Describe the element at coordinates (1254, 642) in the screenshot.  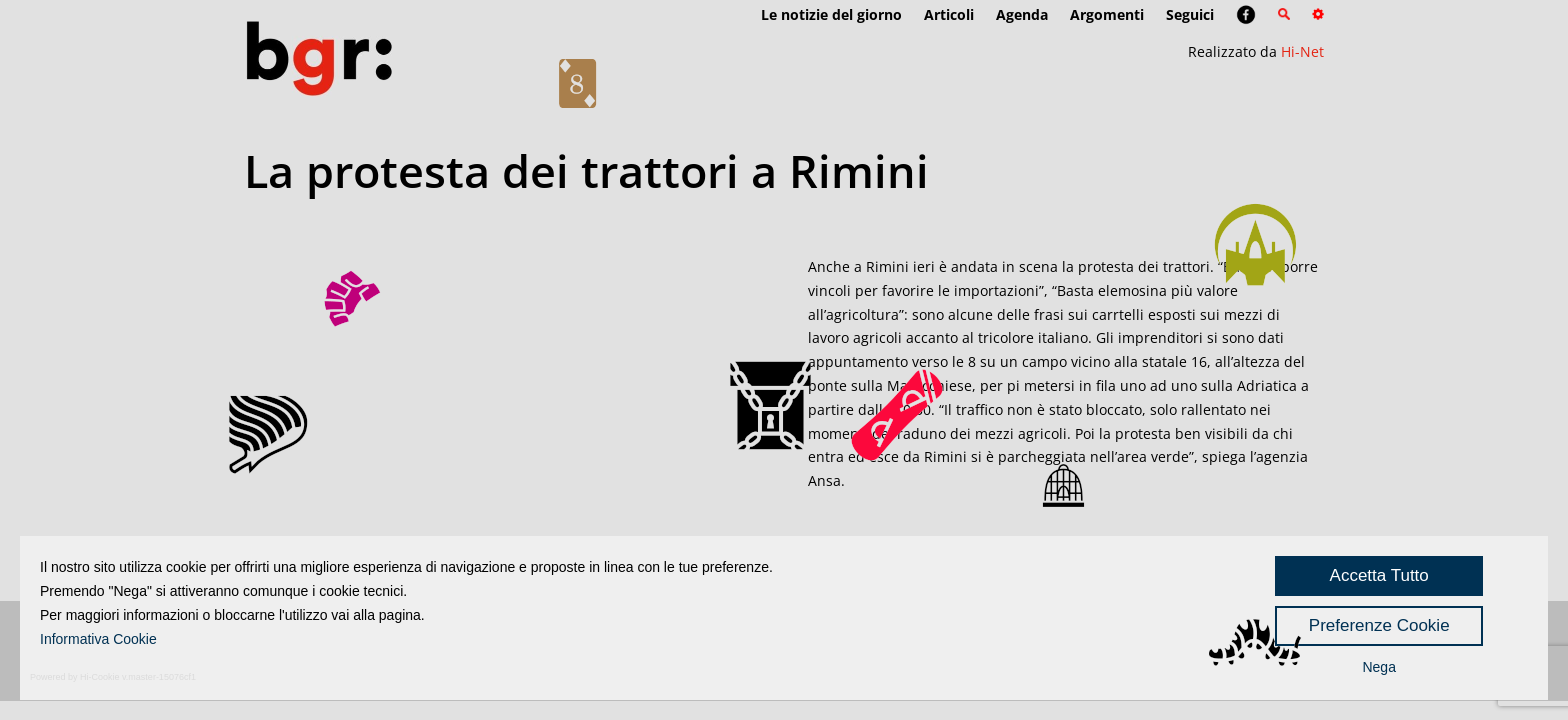
I see `view garden pests or insects in a nature game` at that location.